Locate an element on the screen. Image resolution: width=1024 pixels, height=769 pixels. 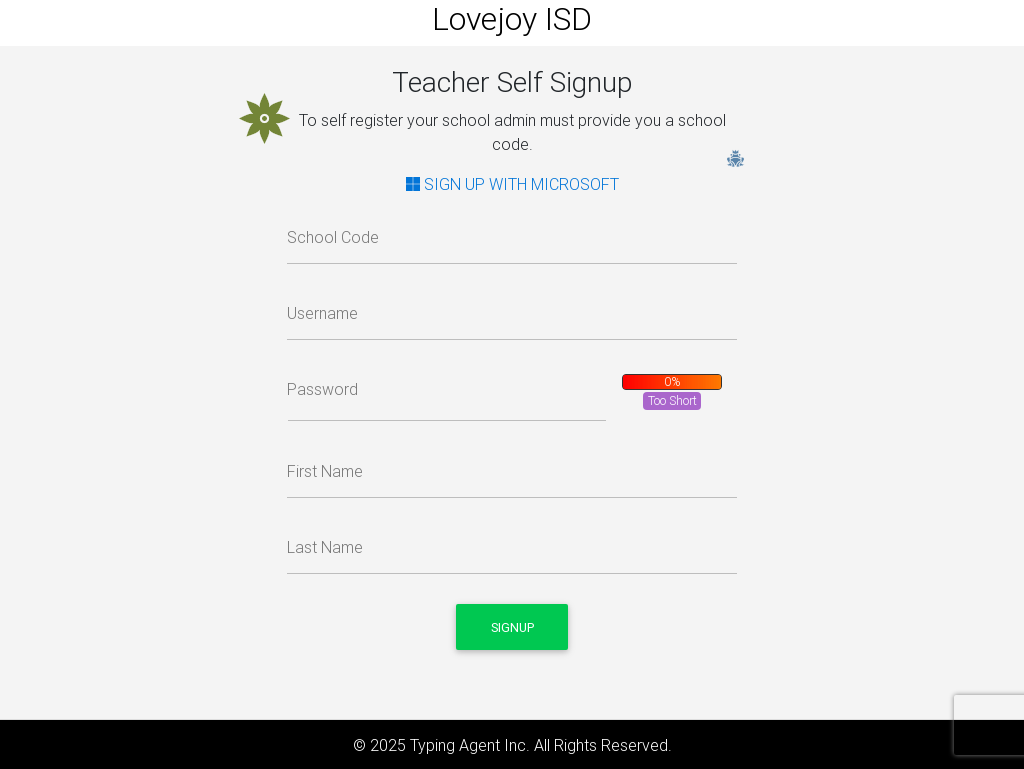
decorative badge or achievement icon is located at coordinates (264, 118).